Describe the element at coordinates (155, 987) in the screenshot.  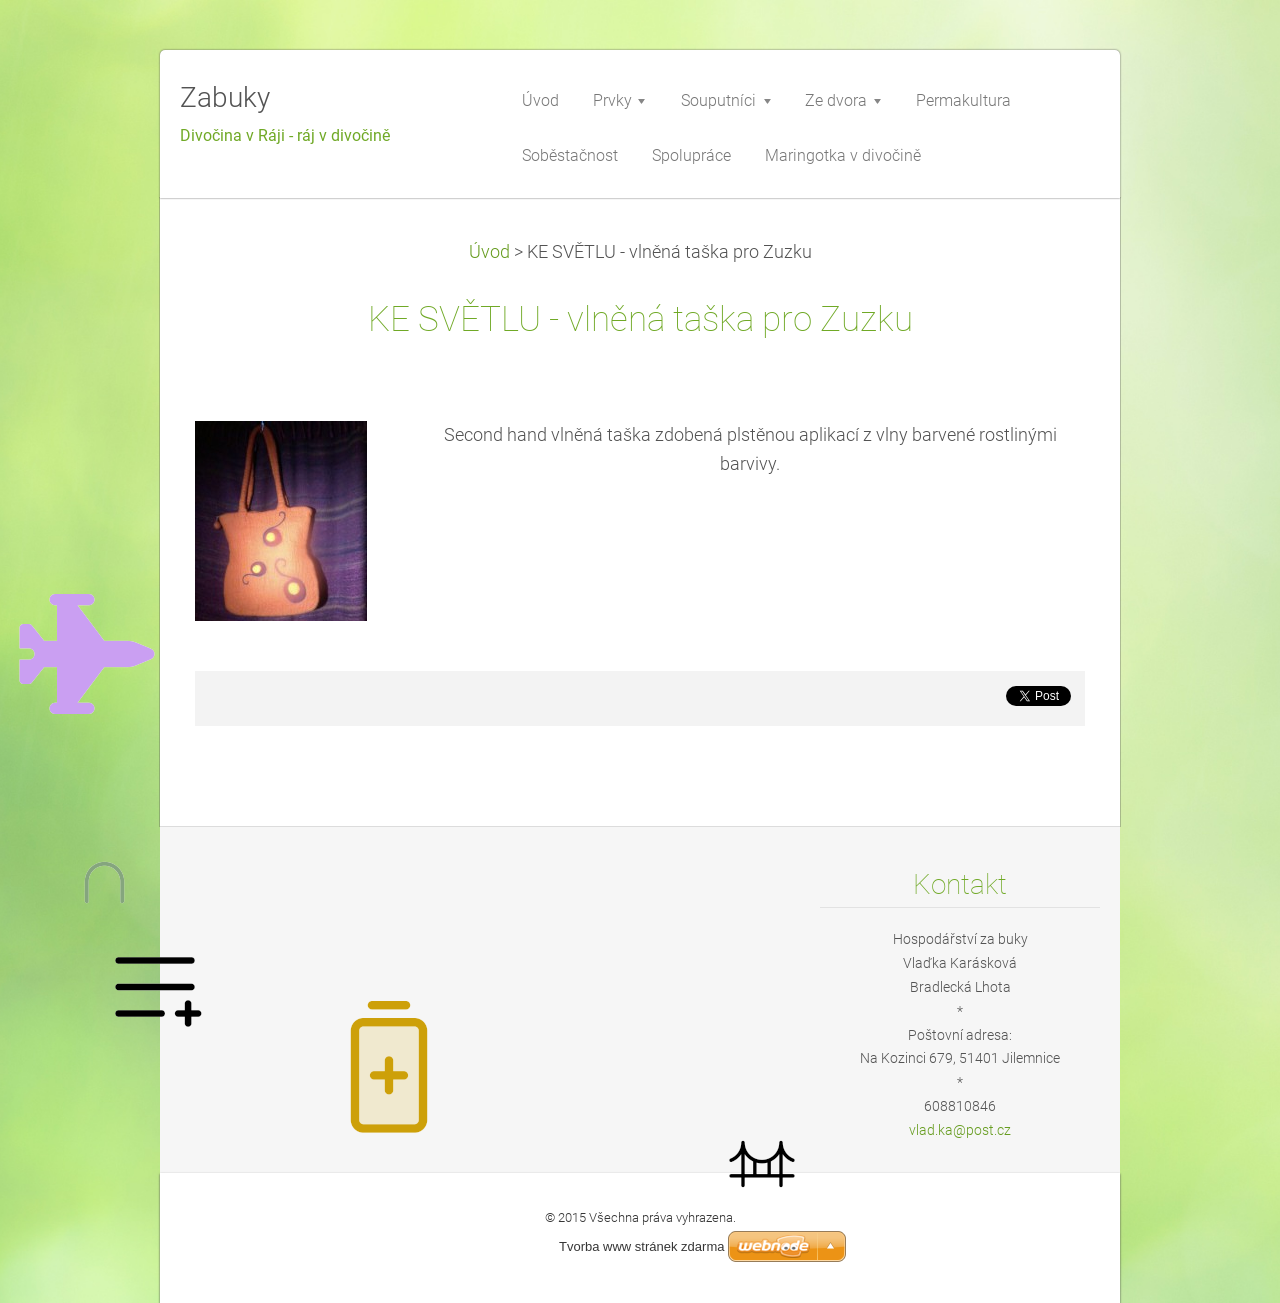
I see `add a new item to the list` at that location.